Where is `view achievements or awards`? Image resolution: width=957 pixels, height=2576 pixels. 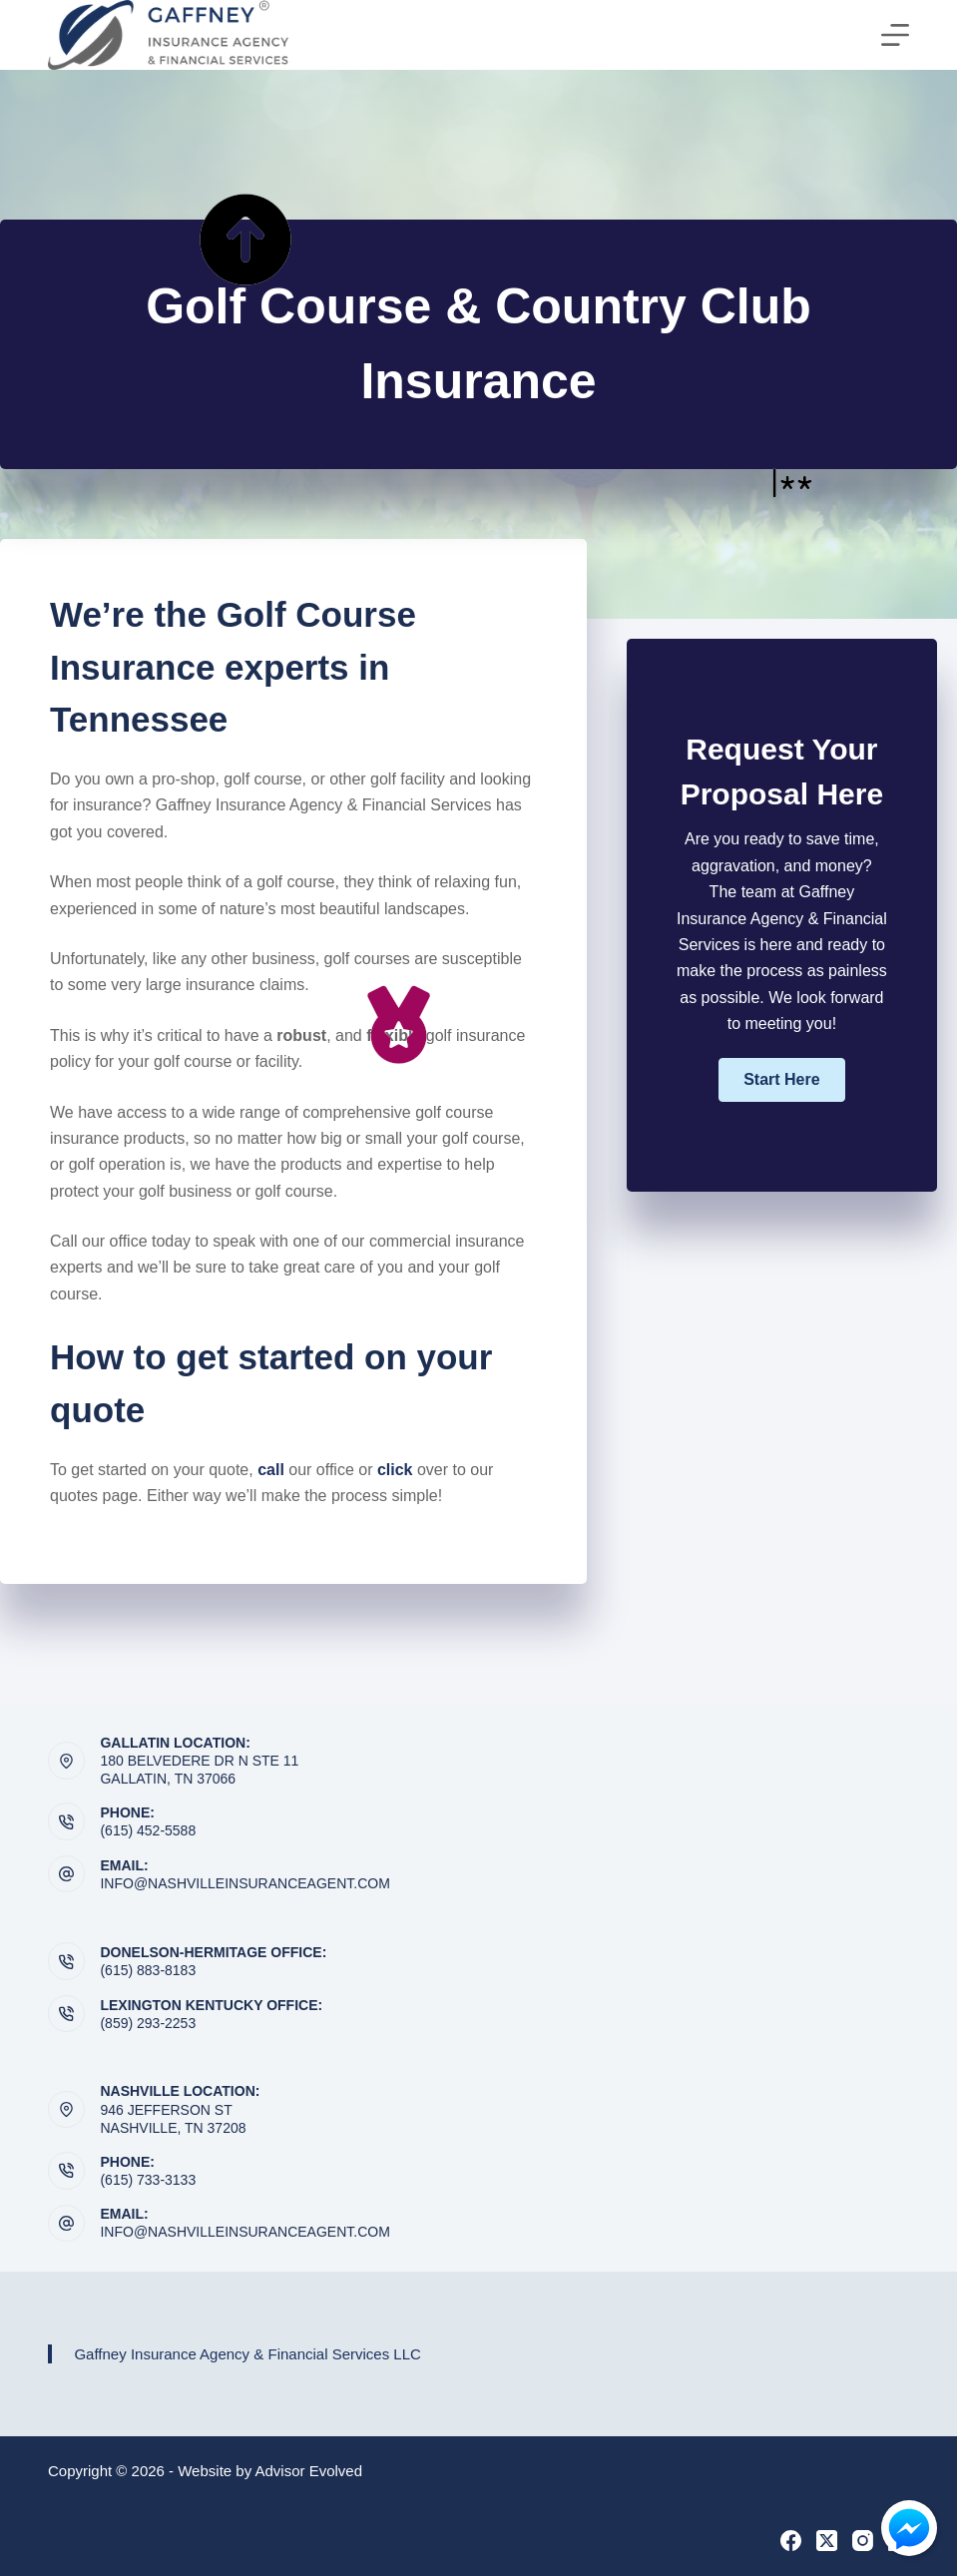 view achievements or awards is located at coordinates (398, 1026).